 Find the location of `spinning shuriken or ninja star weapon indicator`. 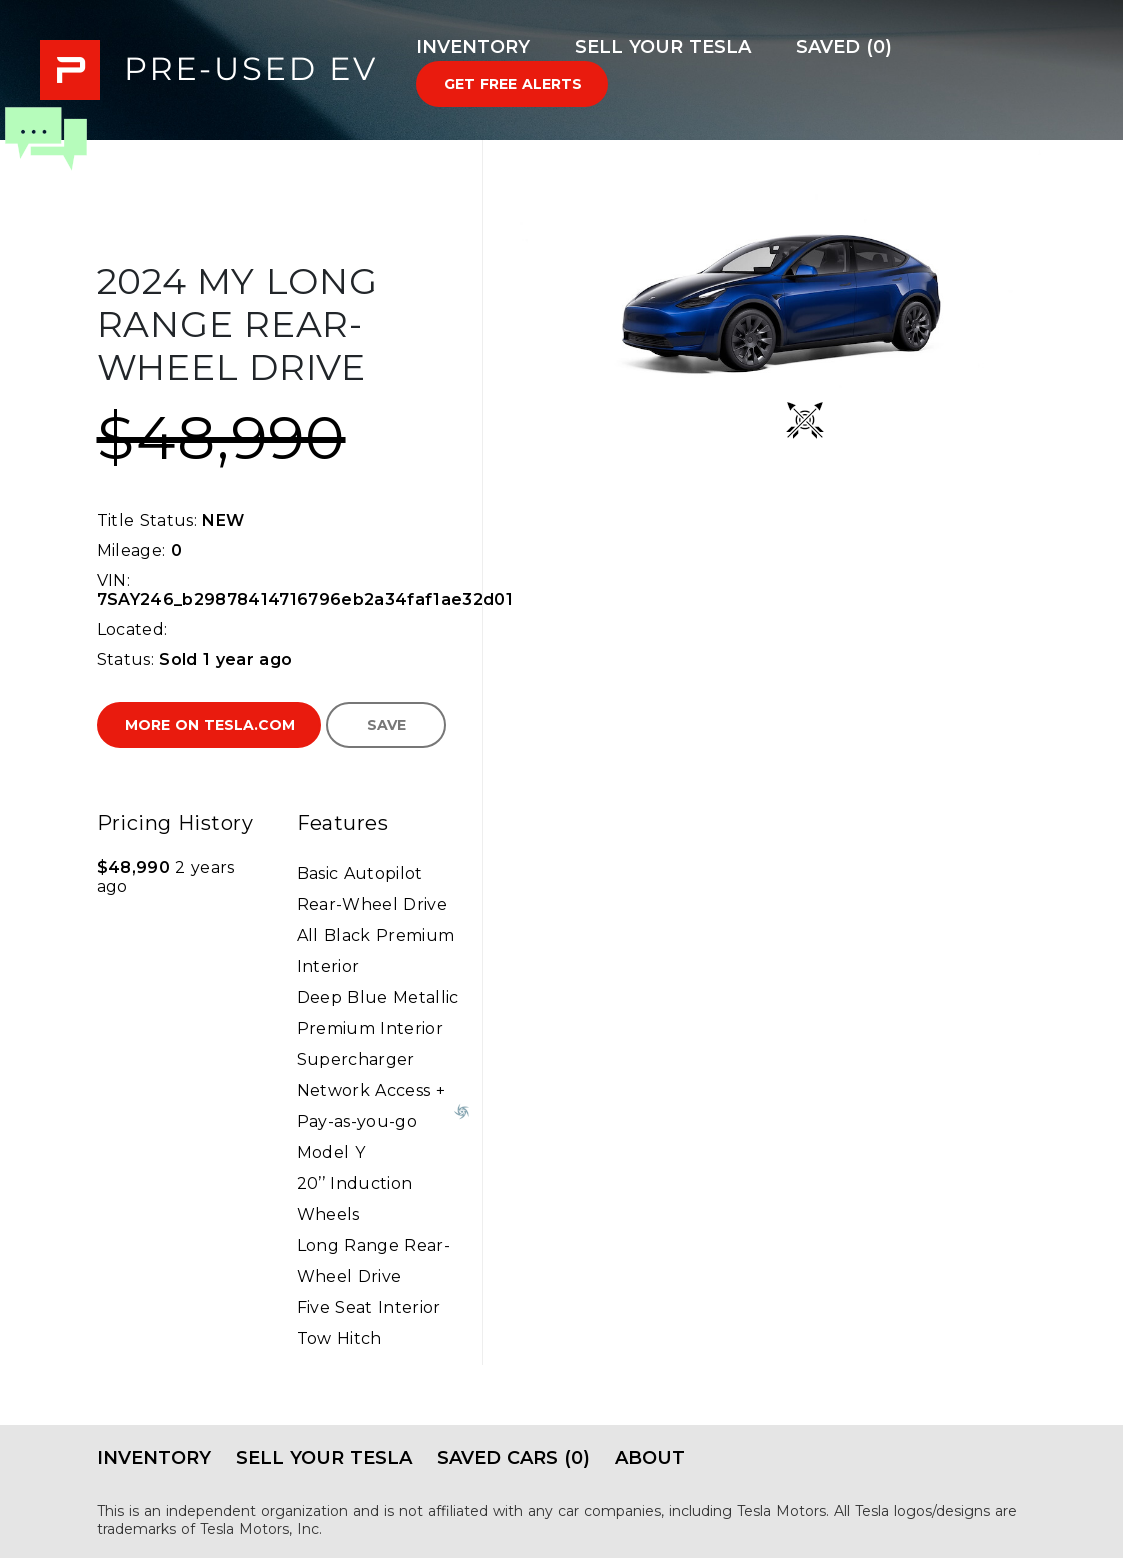

spinning shuriken or ninja star weapon indicator is located at coordinates (461, 1111).